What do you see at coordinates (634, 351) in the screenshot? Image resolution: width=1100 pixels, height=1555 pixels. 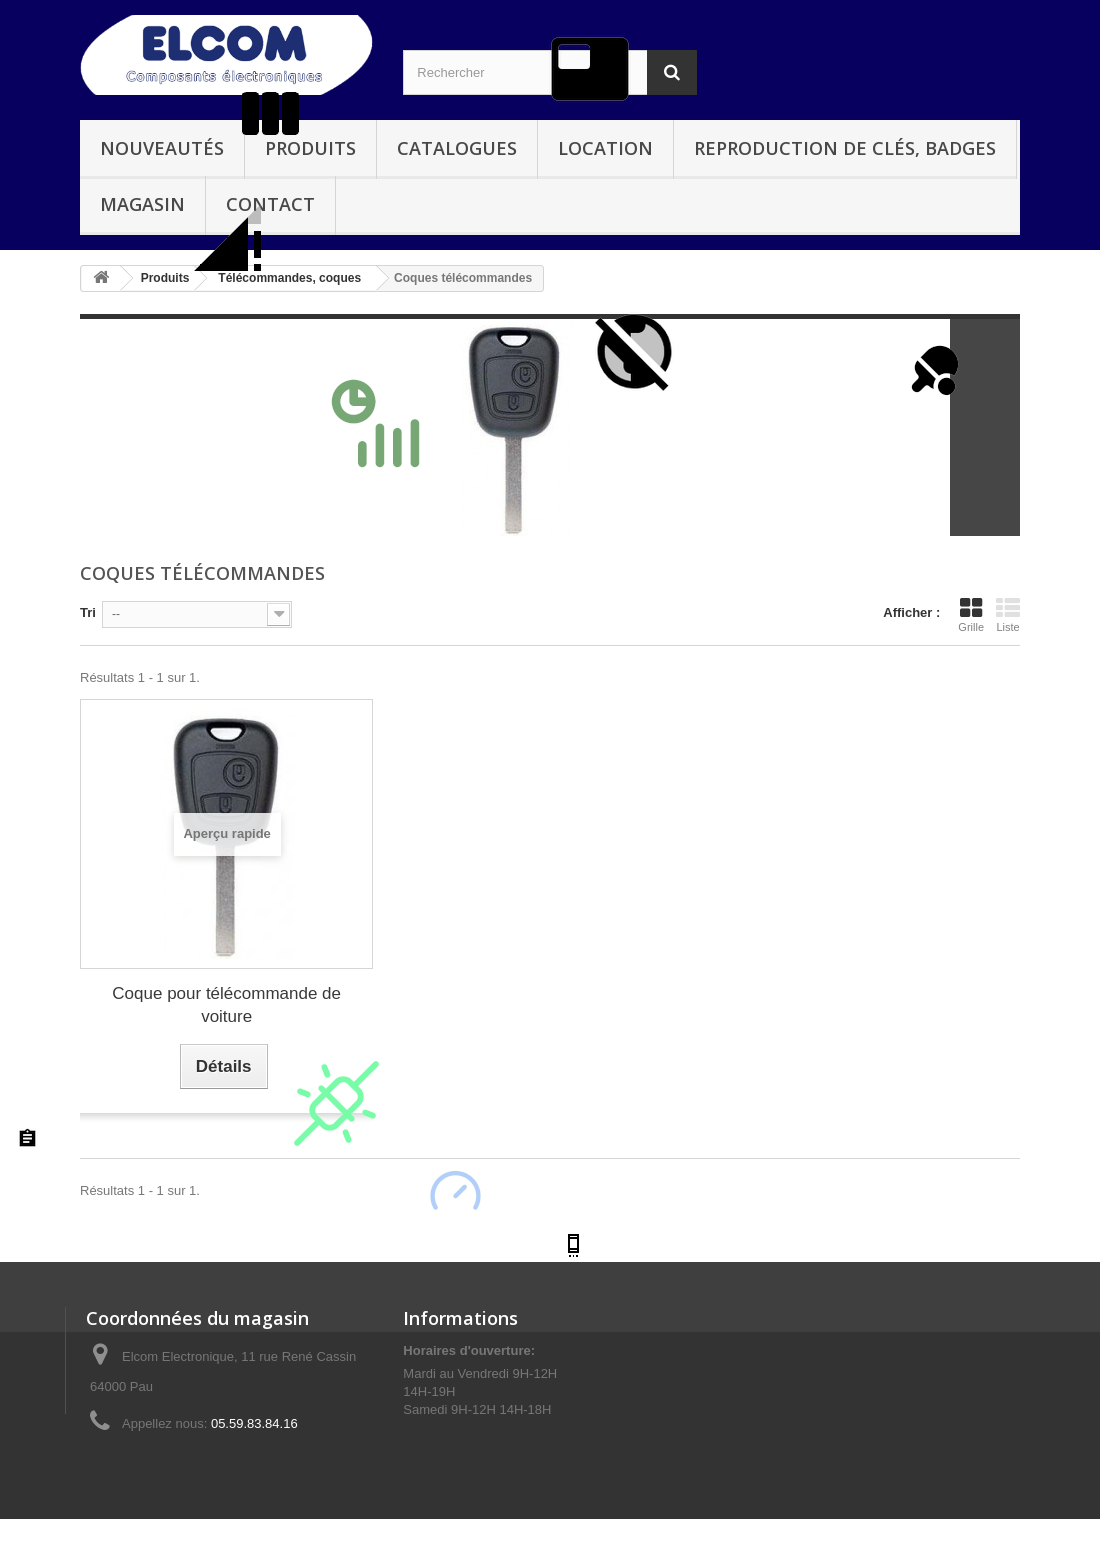 I see `disable public visibility` at bounding box center [634, 351].